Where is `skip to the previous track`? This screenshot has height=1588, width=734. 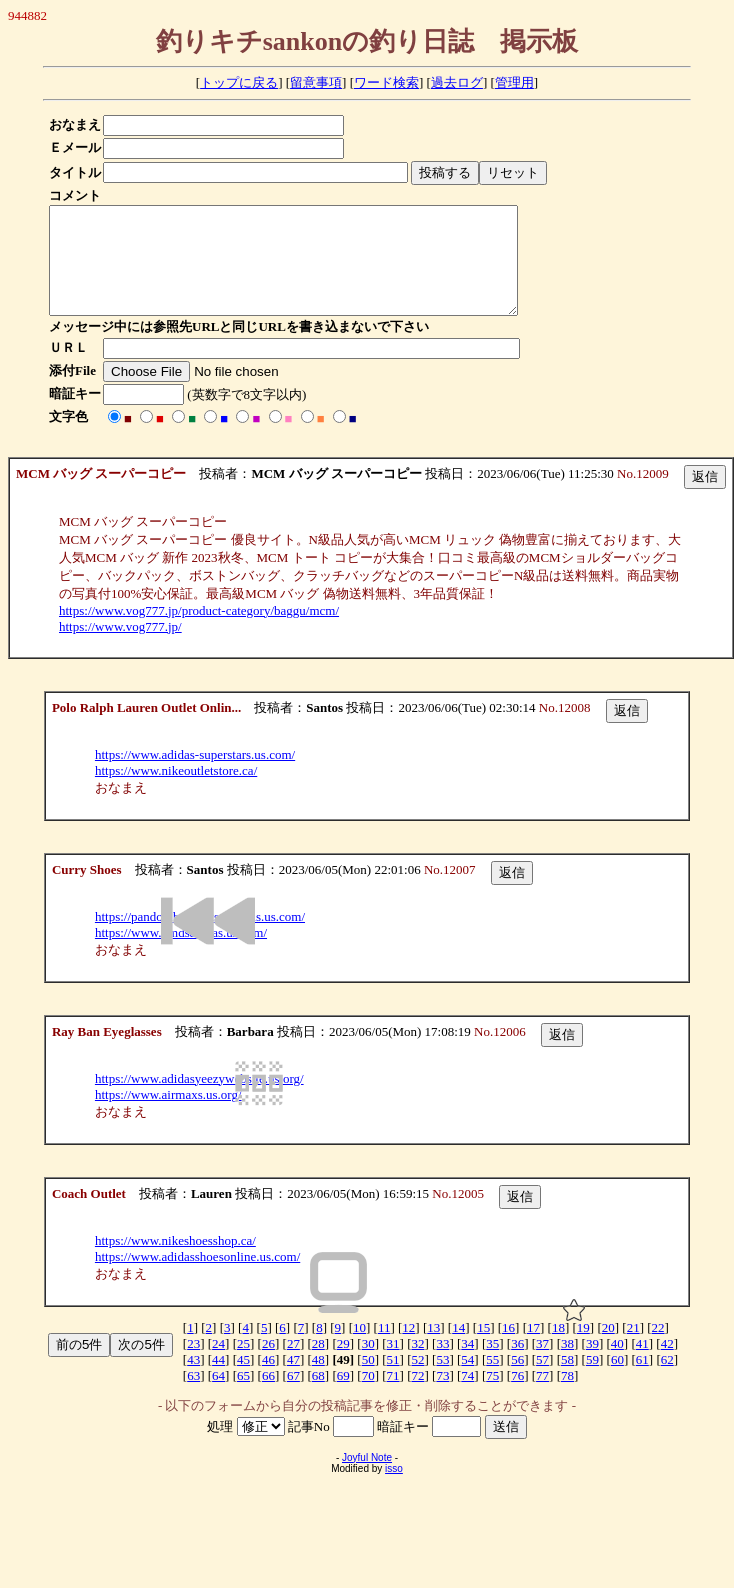
skip to the previous track is located at coordinates (208, 921).